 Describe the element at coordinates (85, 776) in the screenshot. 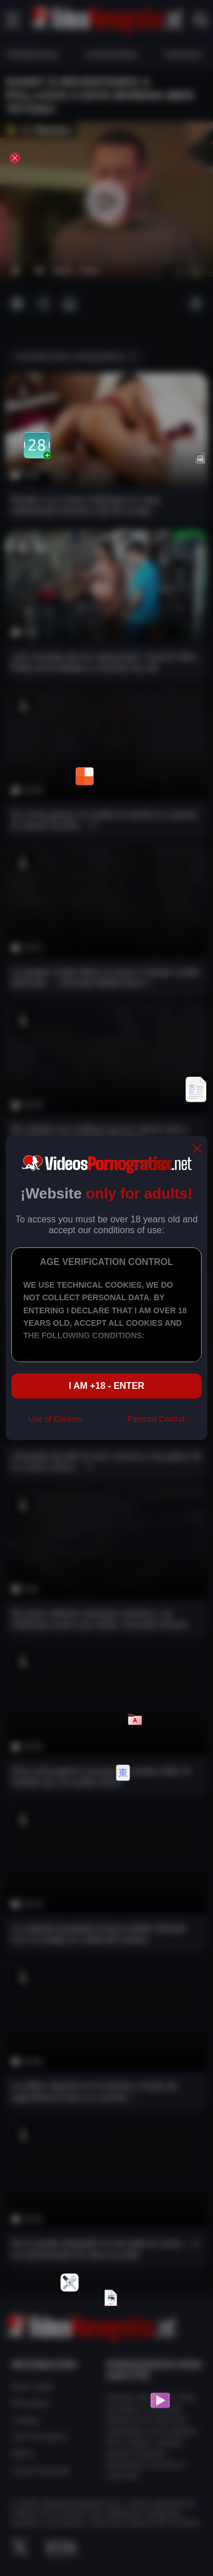

I see `switch to the top-right workspace` at that location.